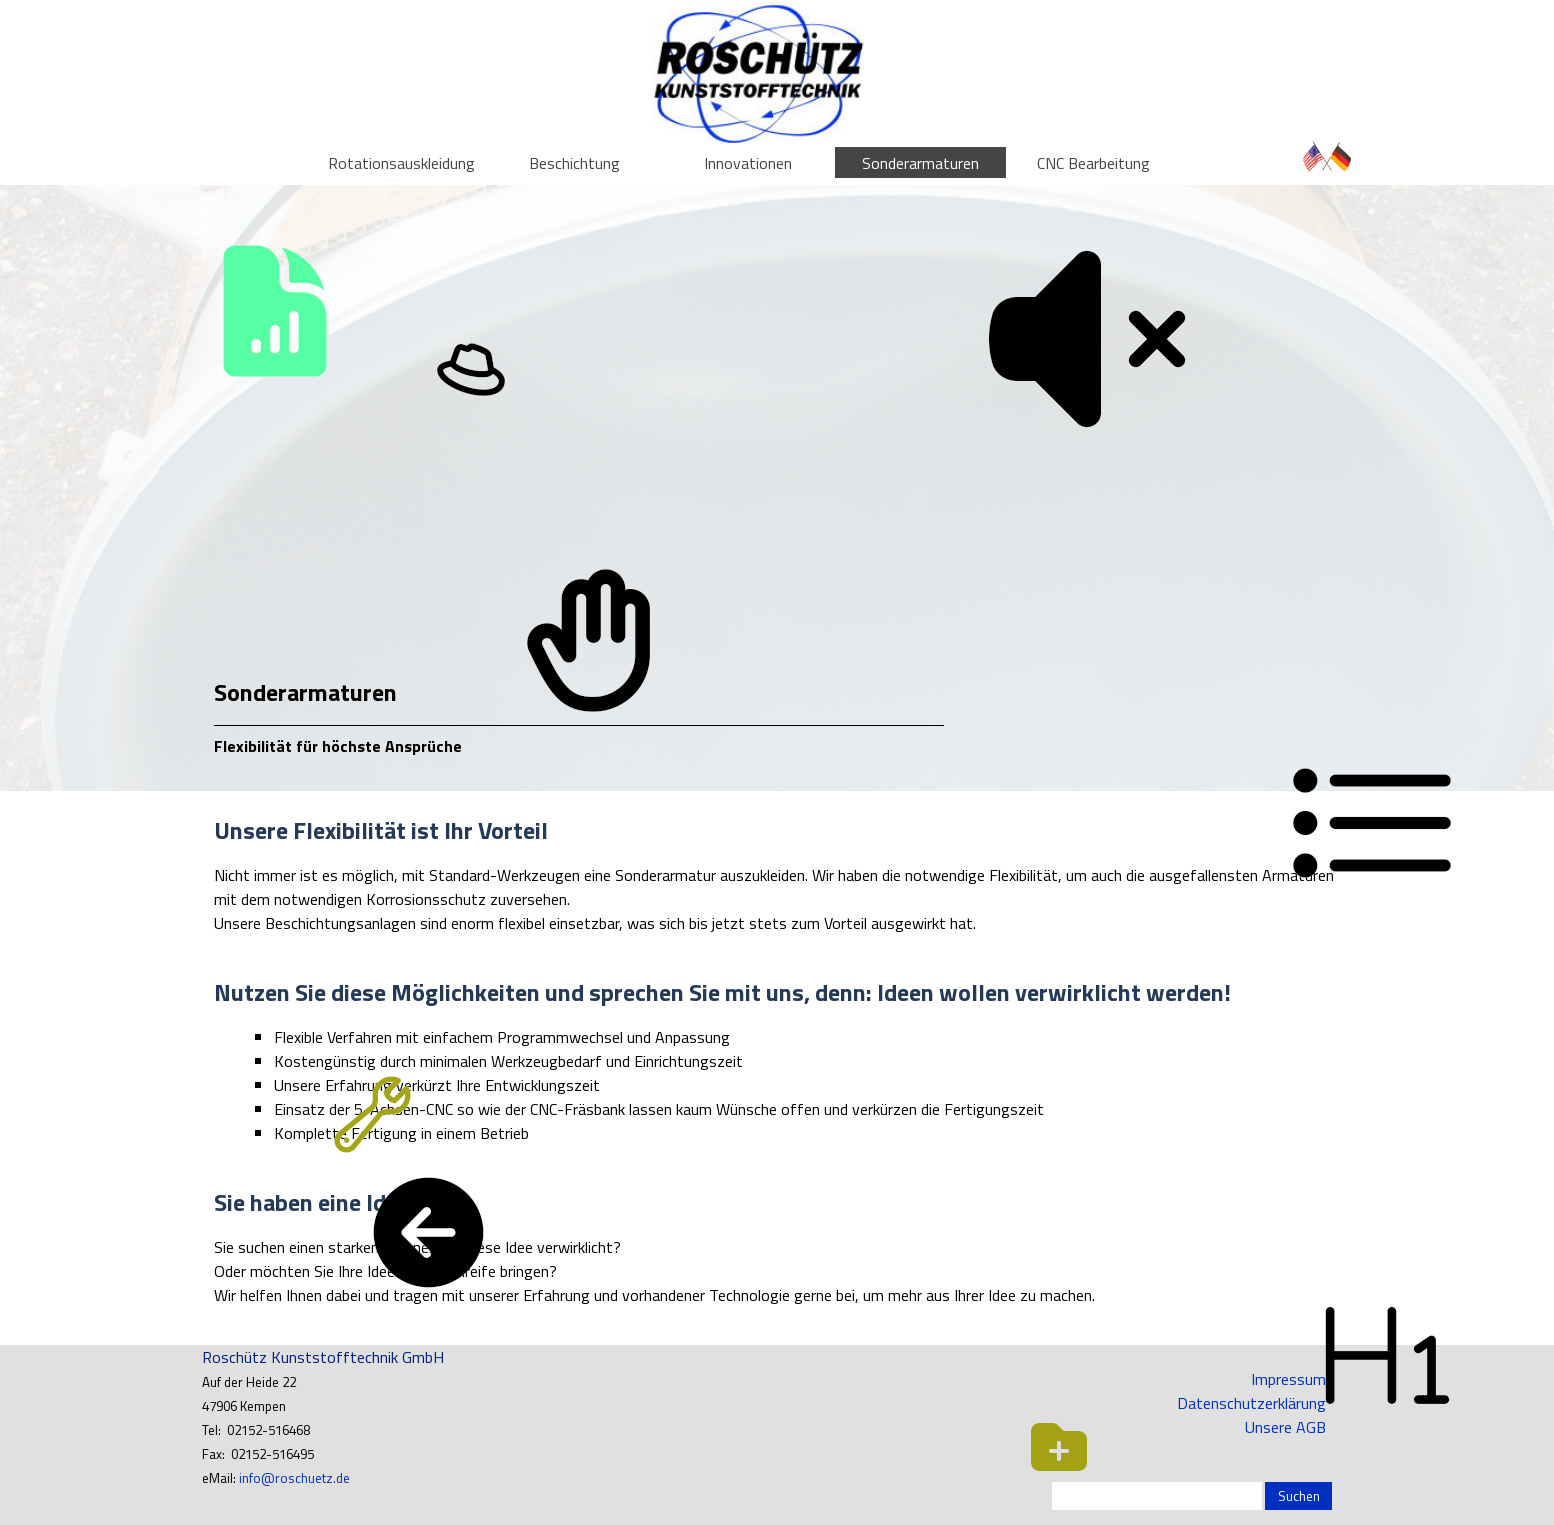  I want to click on view document analytics or statistics, so click(275, 311).